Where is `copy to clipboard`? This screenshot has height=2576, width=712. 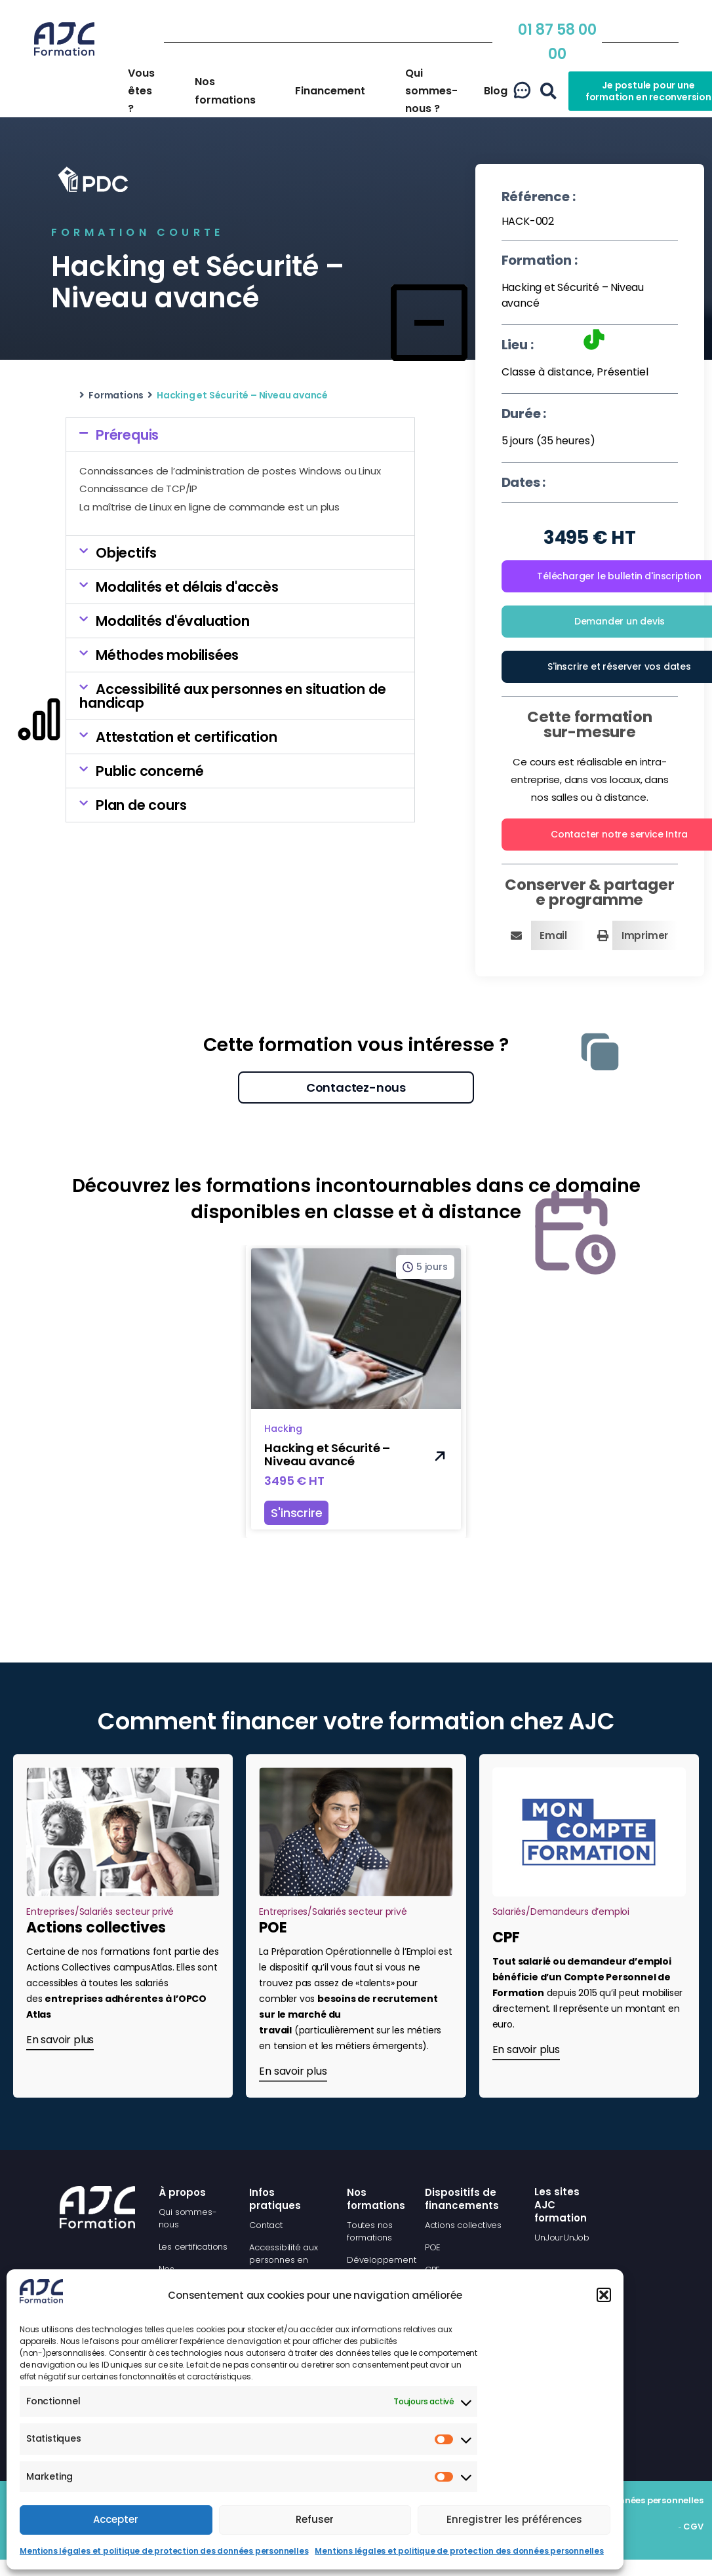 copy to clipboard is located at coordinates (600, 1052).